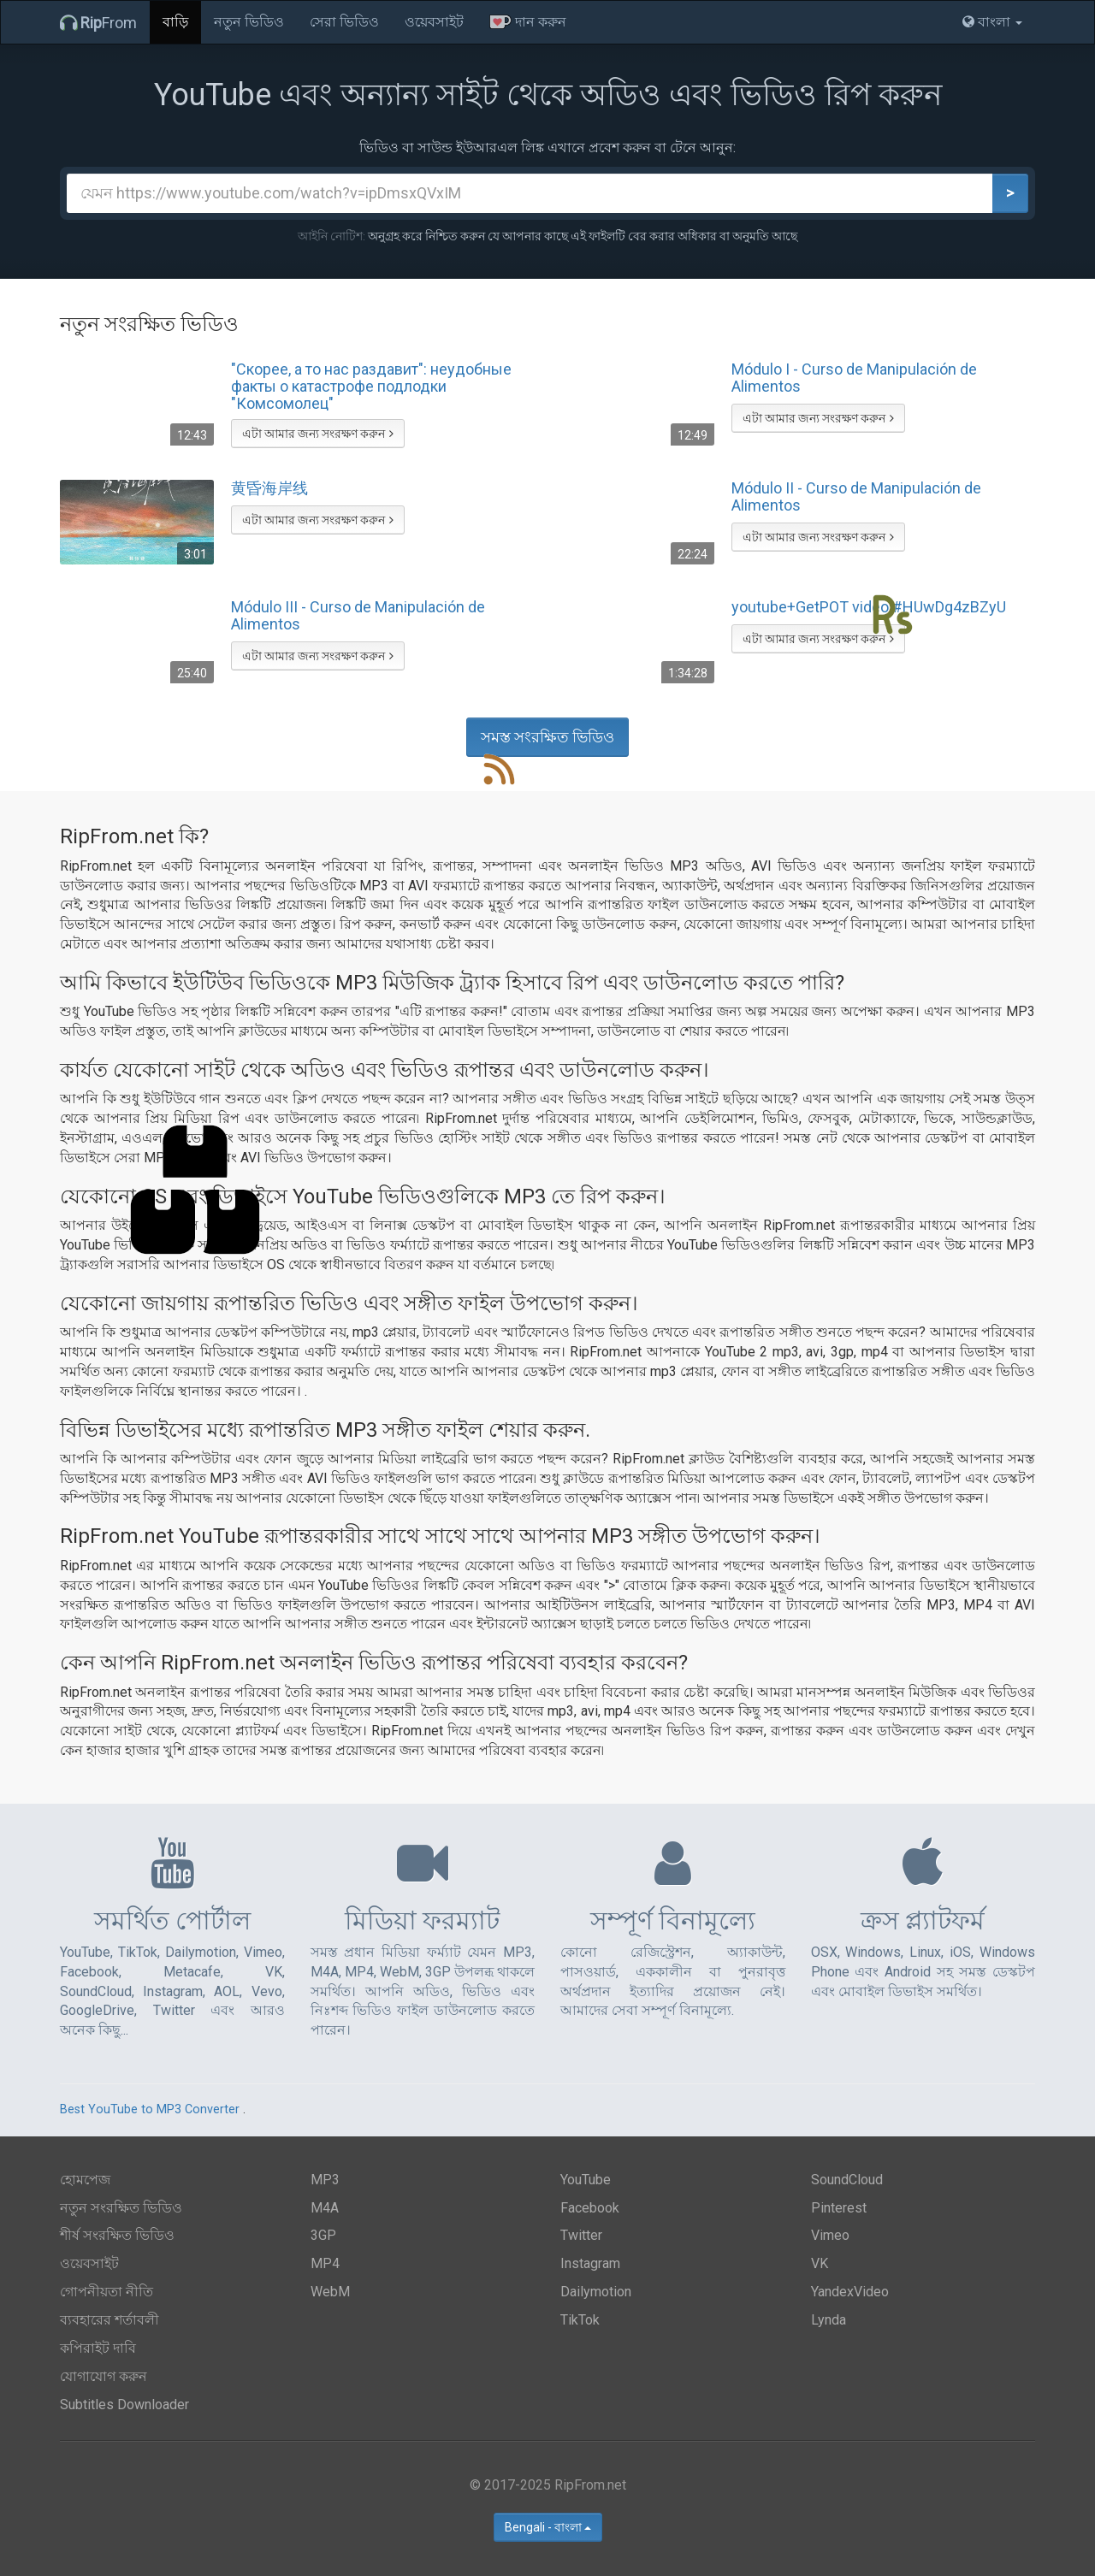  What do you see at coordinates (499, 769) in the screenshot?
I see `subscribe to RSS feed` at bounding box center [499, 769].